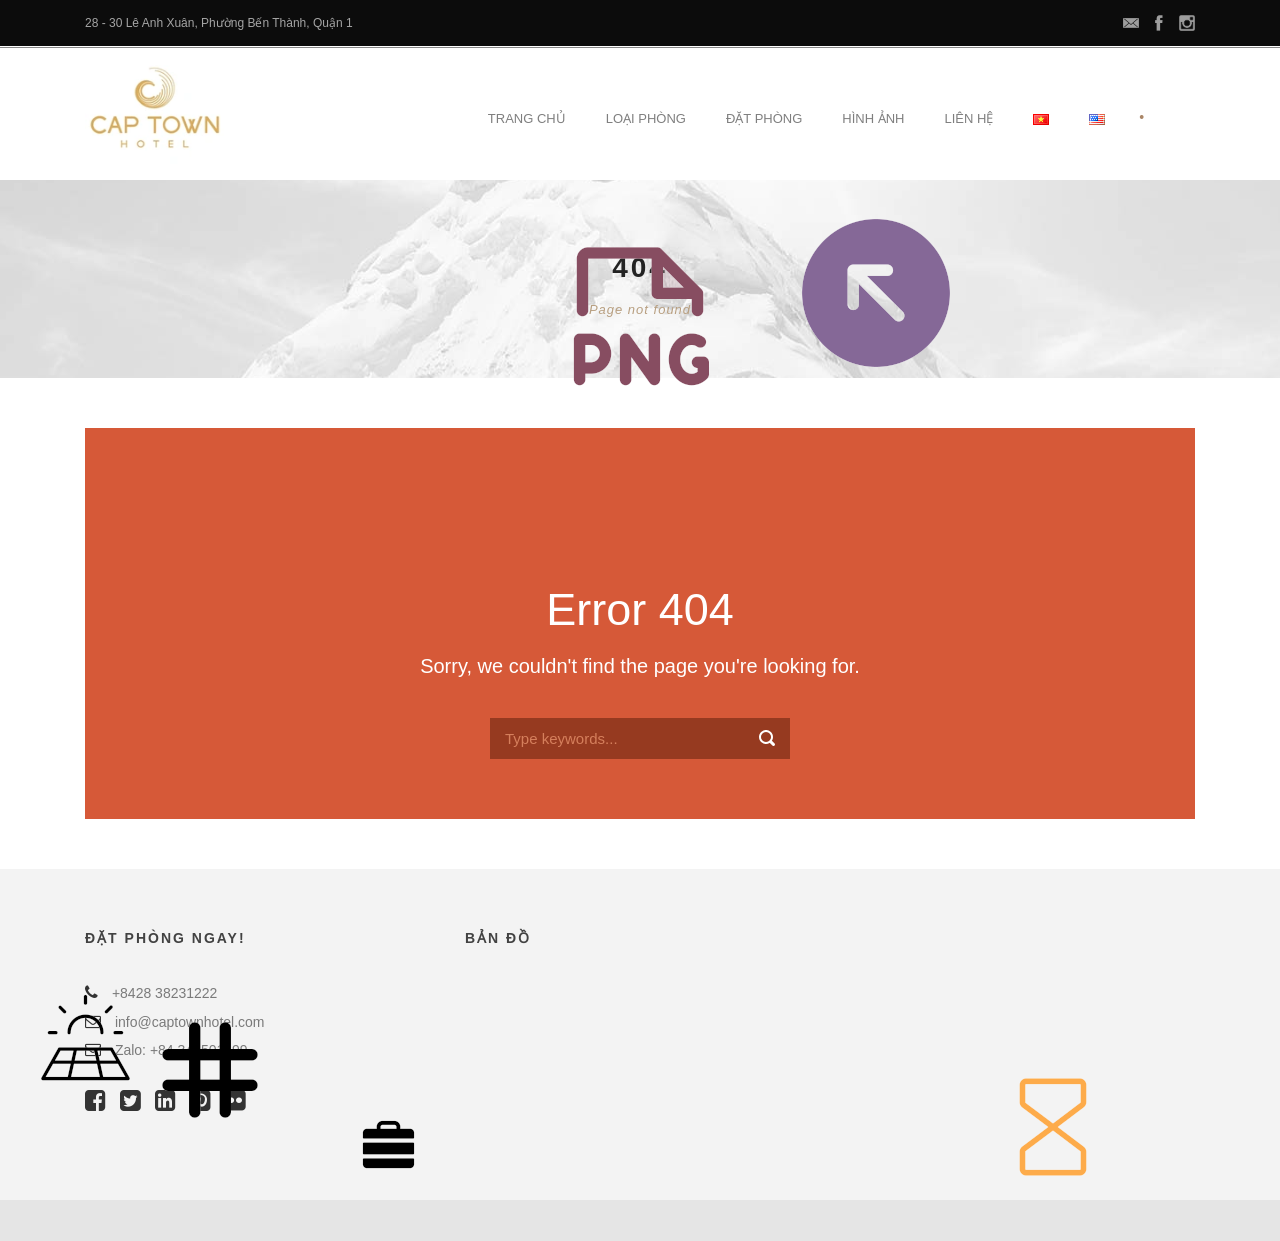  What do you see at coordinates (85, 1042) in the screenshot?
I see `access solar energy settings` at bounding box center [85, 1042].